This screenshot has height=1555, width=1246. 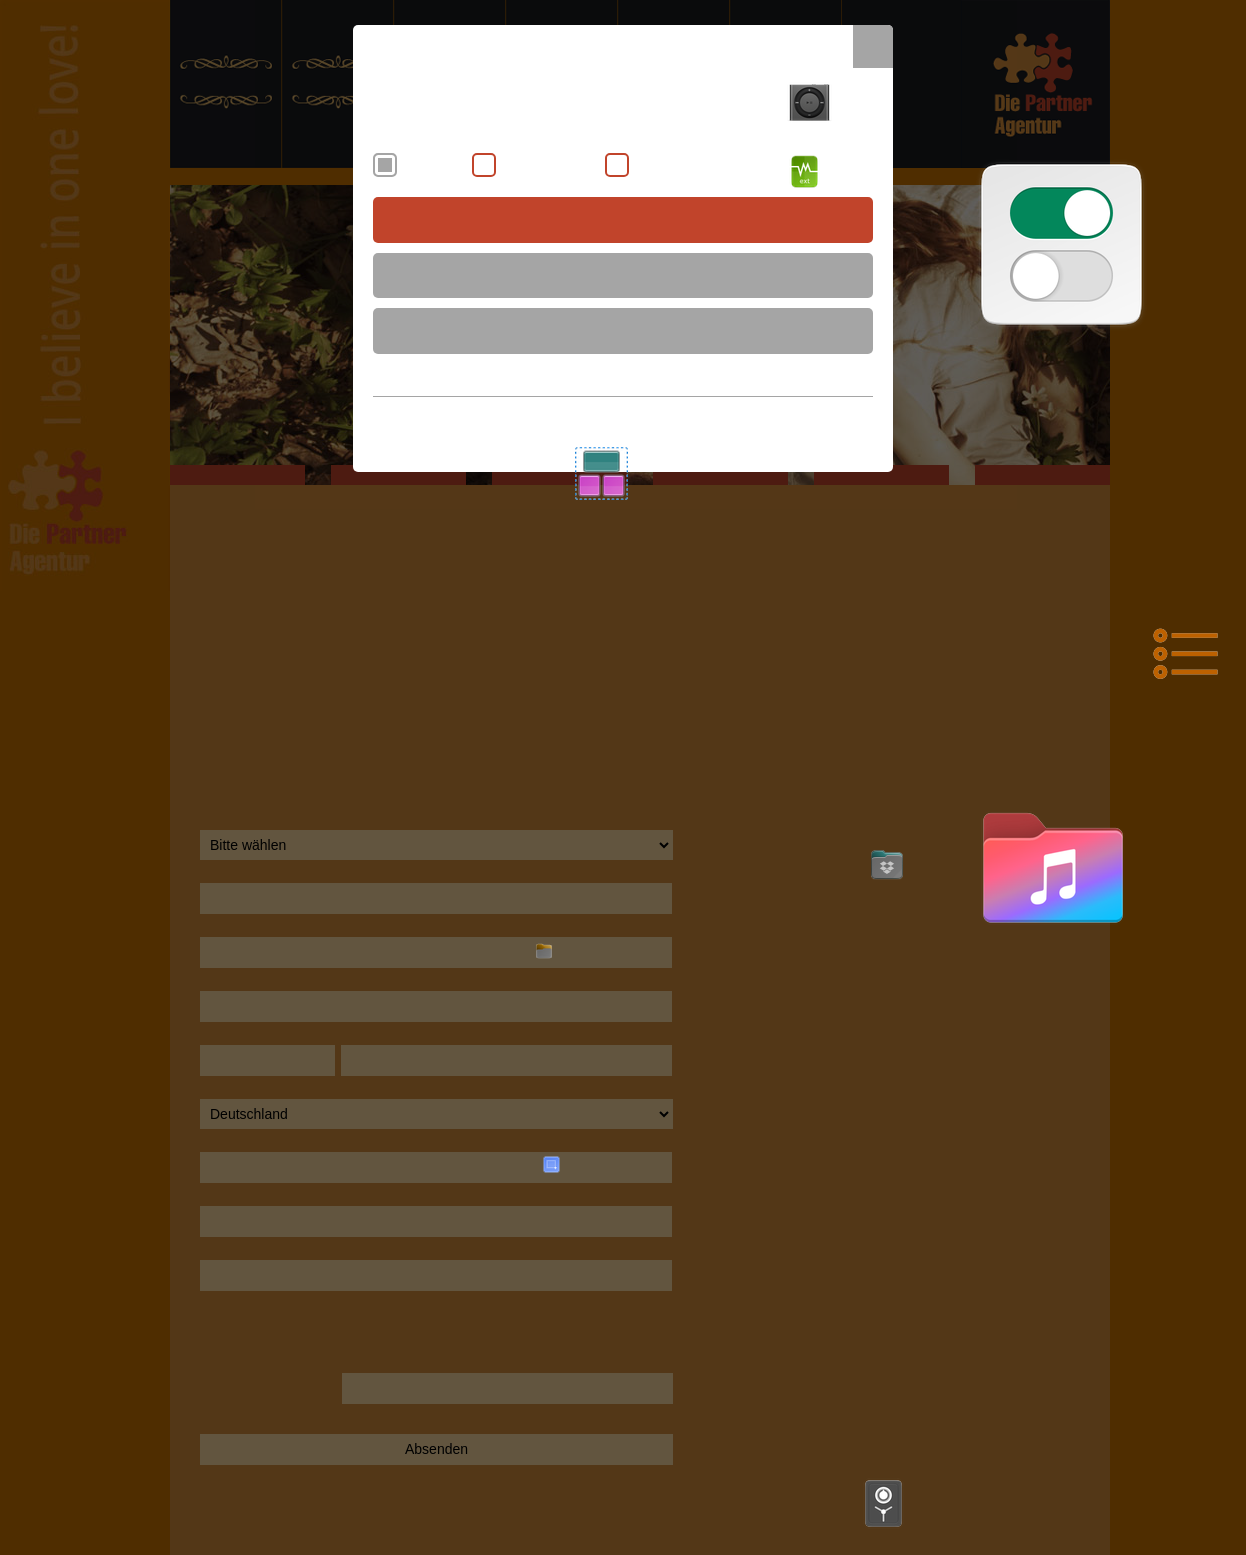 I want to click on open your dropbox synced folder, so click(x=887, y=864).